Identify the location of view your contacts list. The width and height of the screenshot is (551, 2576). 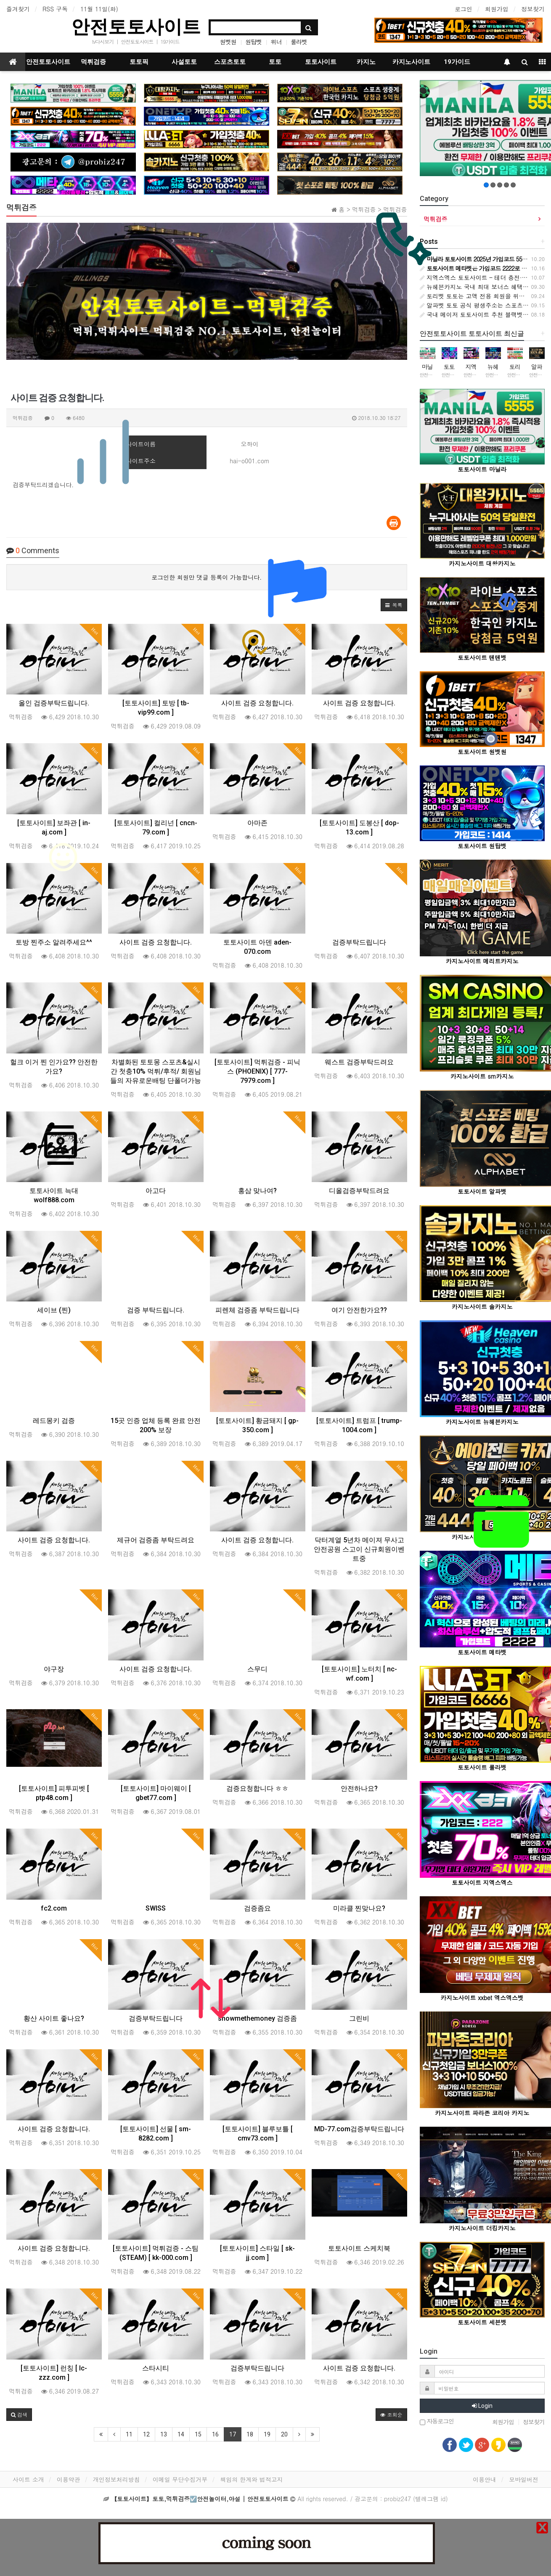
(61, 1145).